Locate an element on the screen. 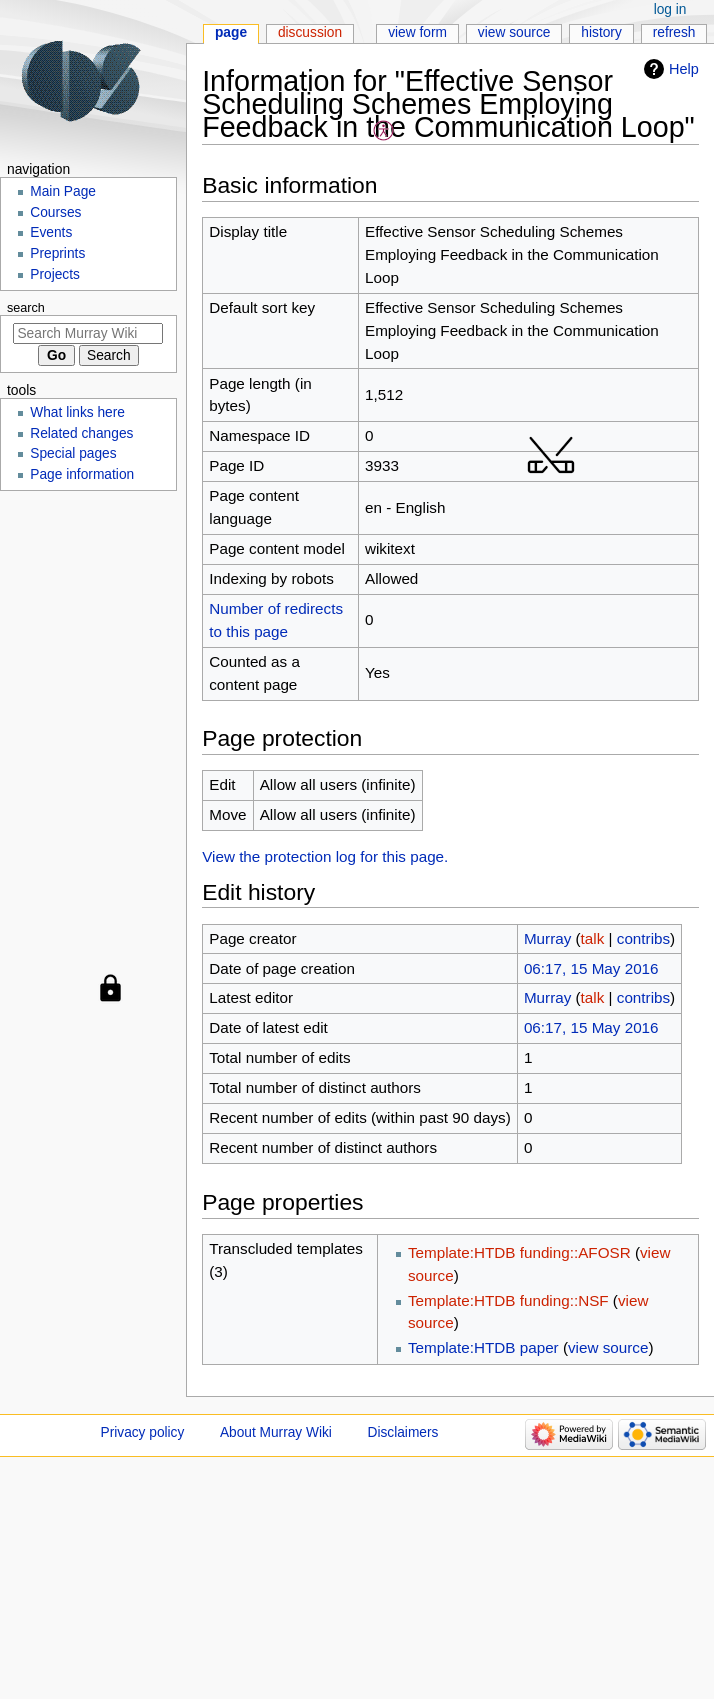  view hockey scores or sports updates is located at coordinates (551, 455).